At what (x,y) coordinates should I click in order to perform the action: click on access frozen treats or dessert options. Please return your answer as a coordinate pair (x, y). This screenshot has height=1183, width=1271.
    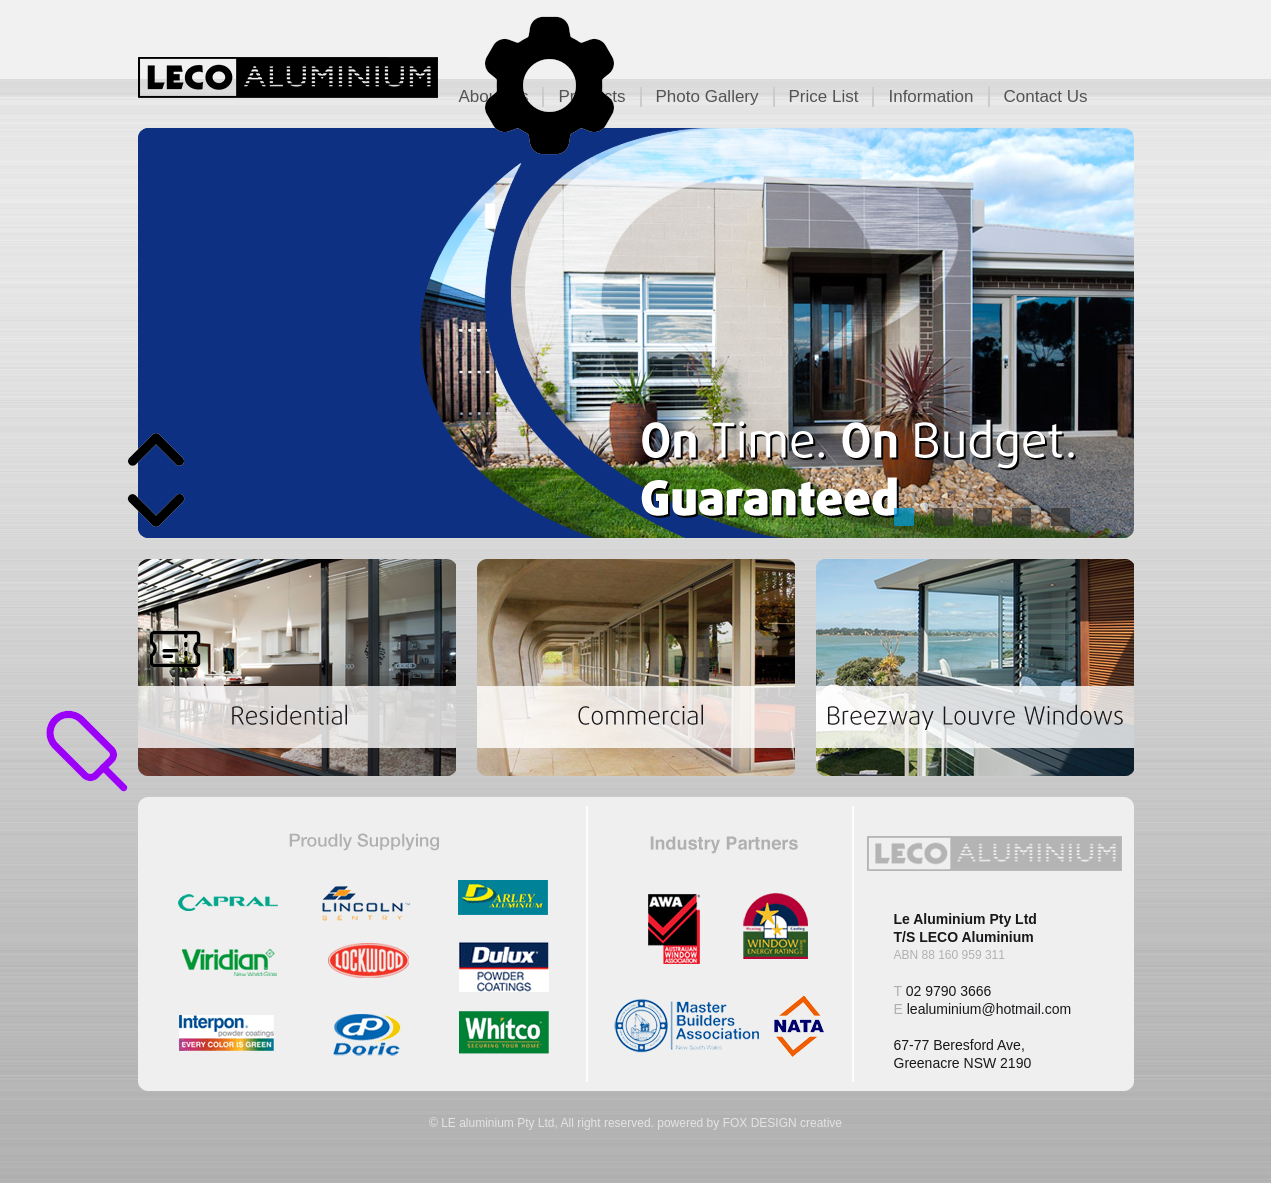
    Looking at the image, I should click on (87, 751).